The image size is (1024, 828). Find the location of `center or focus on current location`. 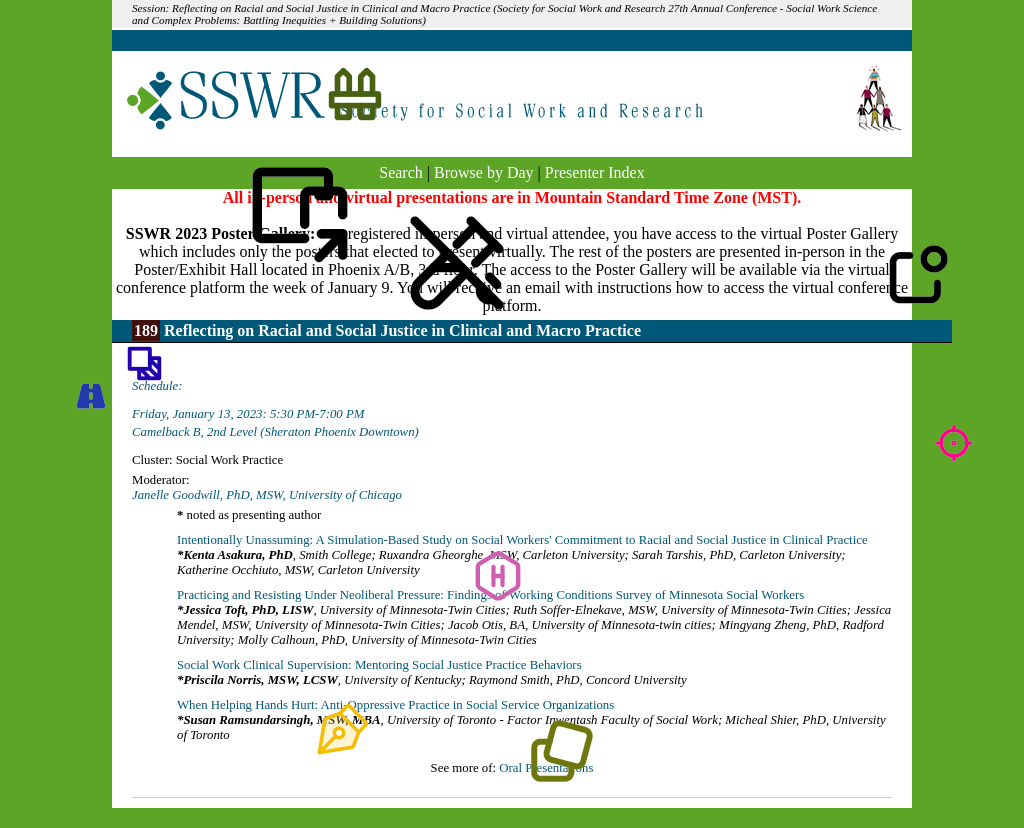

center or focus on current location is located at coordinates (954, 443).